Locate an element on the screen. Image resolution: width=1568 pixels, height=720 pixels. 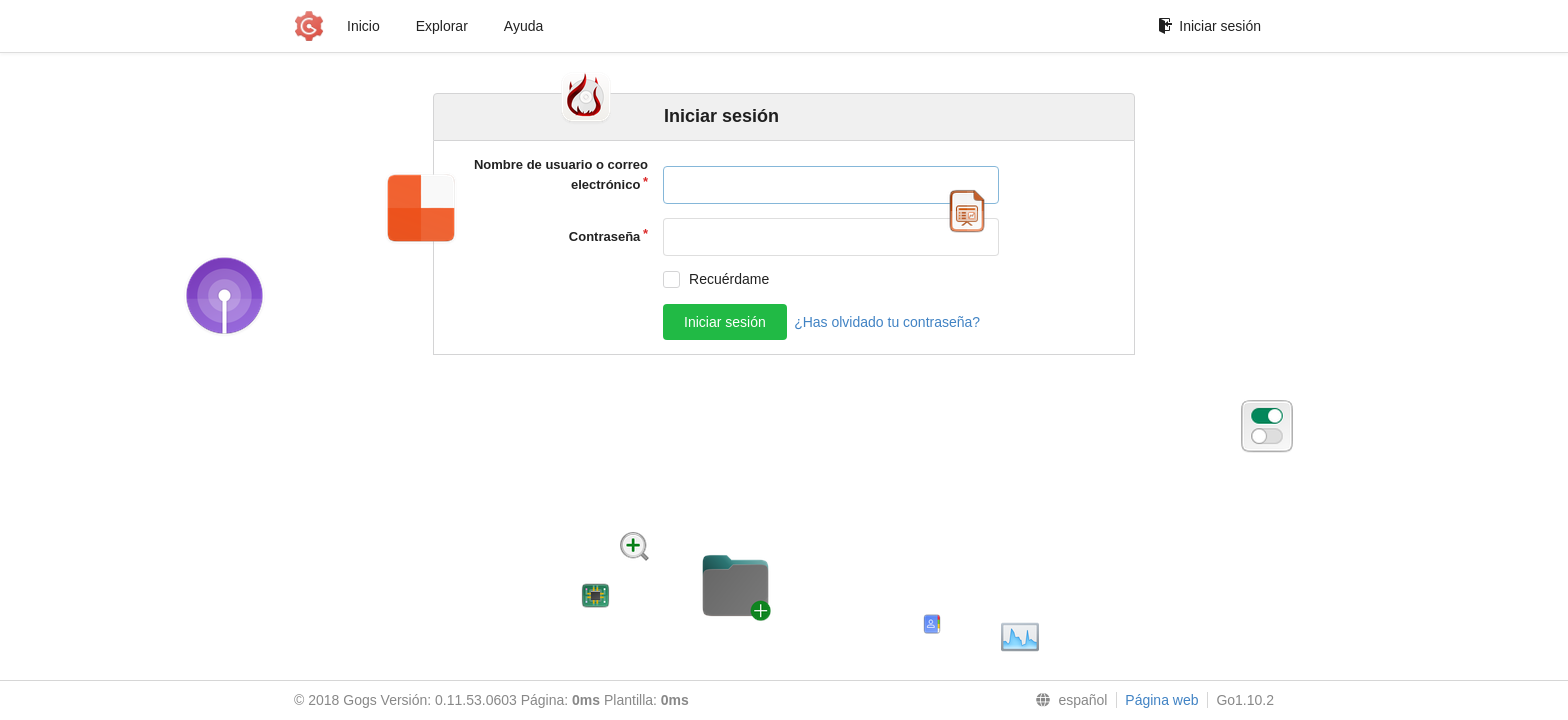
zoom in on the current view is located at coordinates (634, 546).